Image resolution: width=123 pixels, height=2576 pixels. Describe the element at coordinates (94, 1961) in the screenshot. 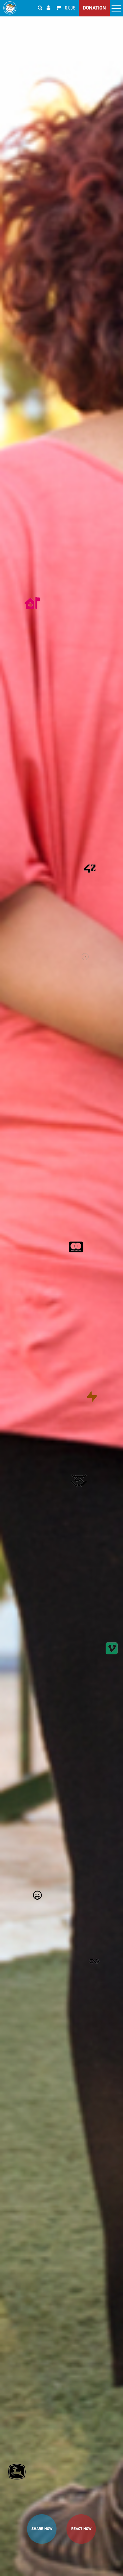

I see `infinityfree web hosting service logo` at that location.